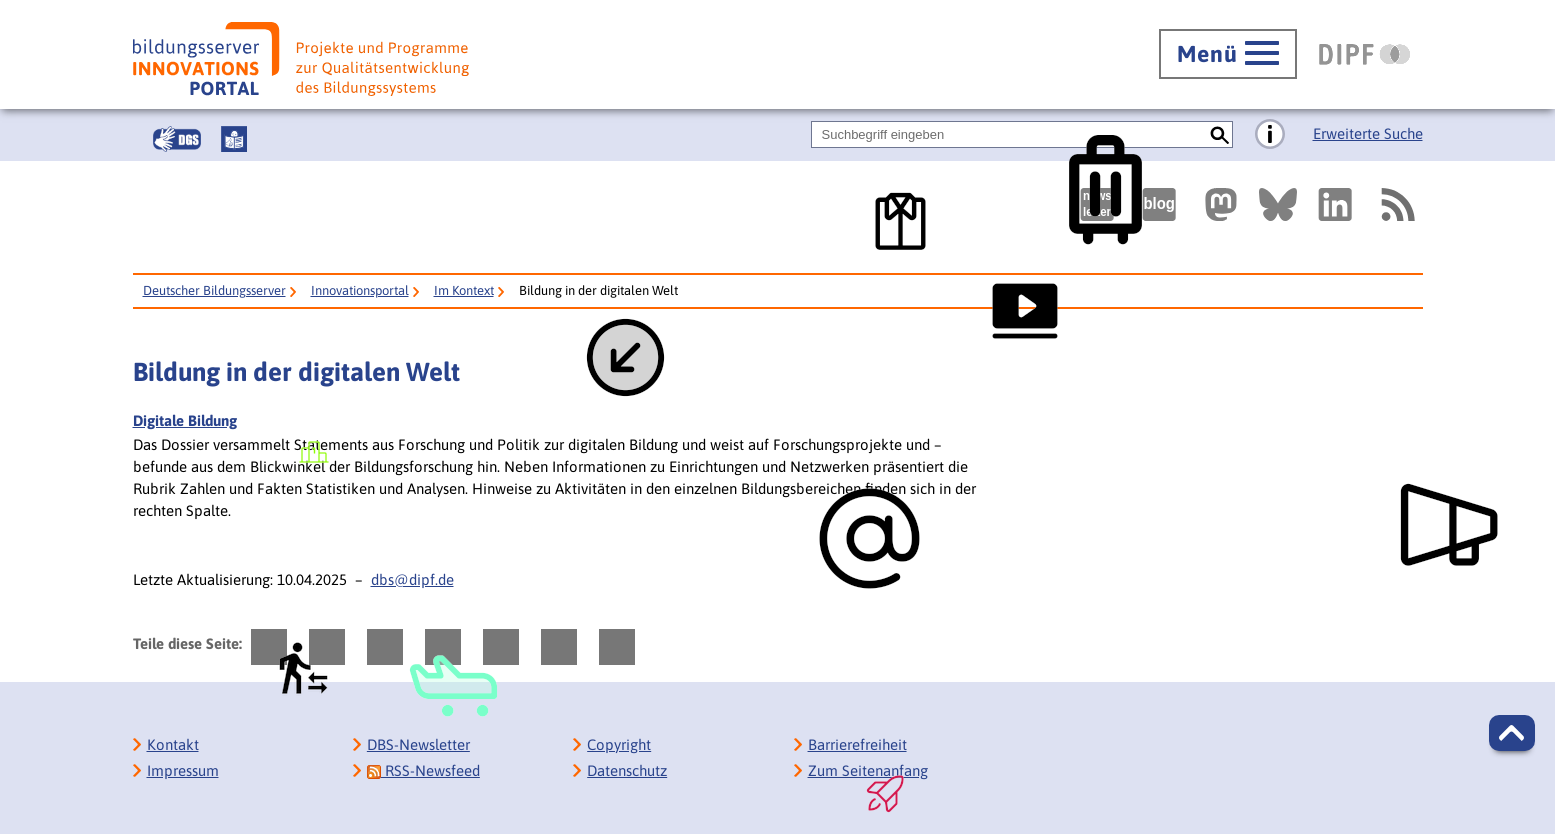 The height and width of the screenshot is (834, 1555). I want to click on enter an email address, so click(869, 538).